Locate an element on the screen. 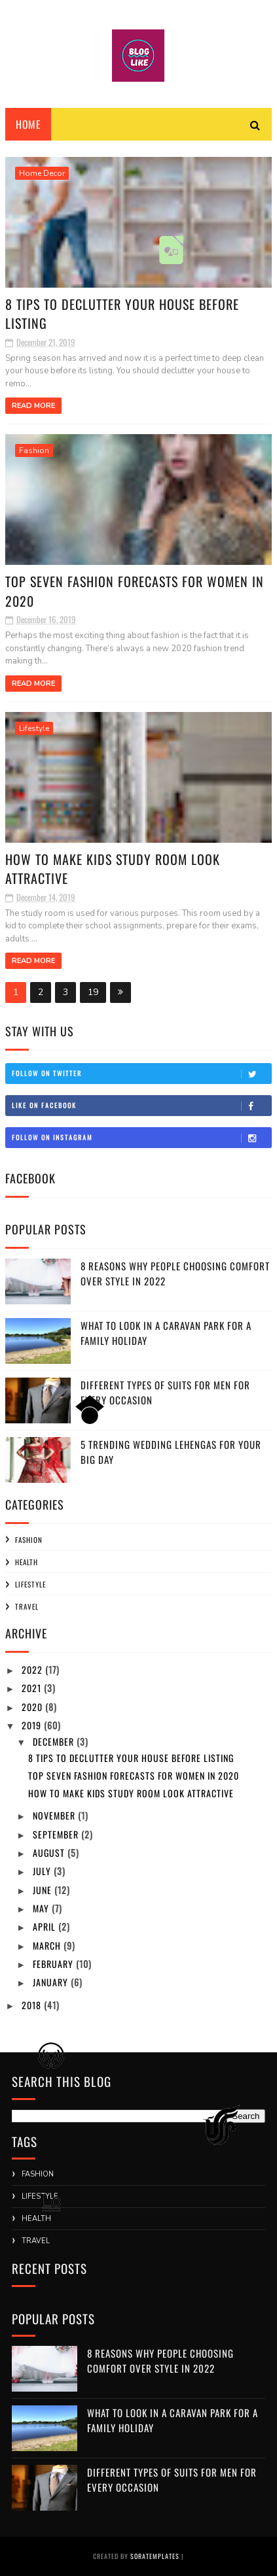  lodash javascript library logo is located at coordinates (51, 2202).